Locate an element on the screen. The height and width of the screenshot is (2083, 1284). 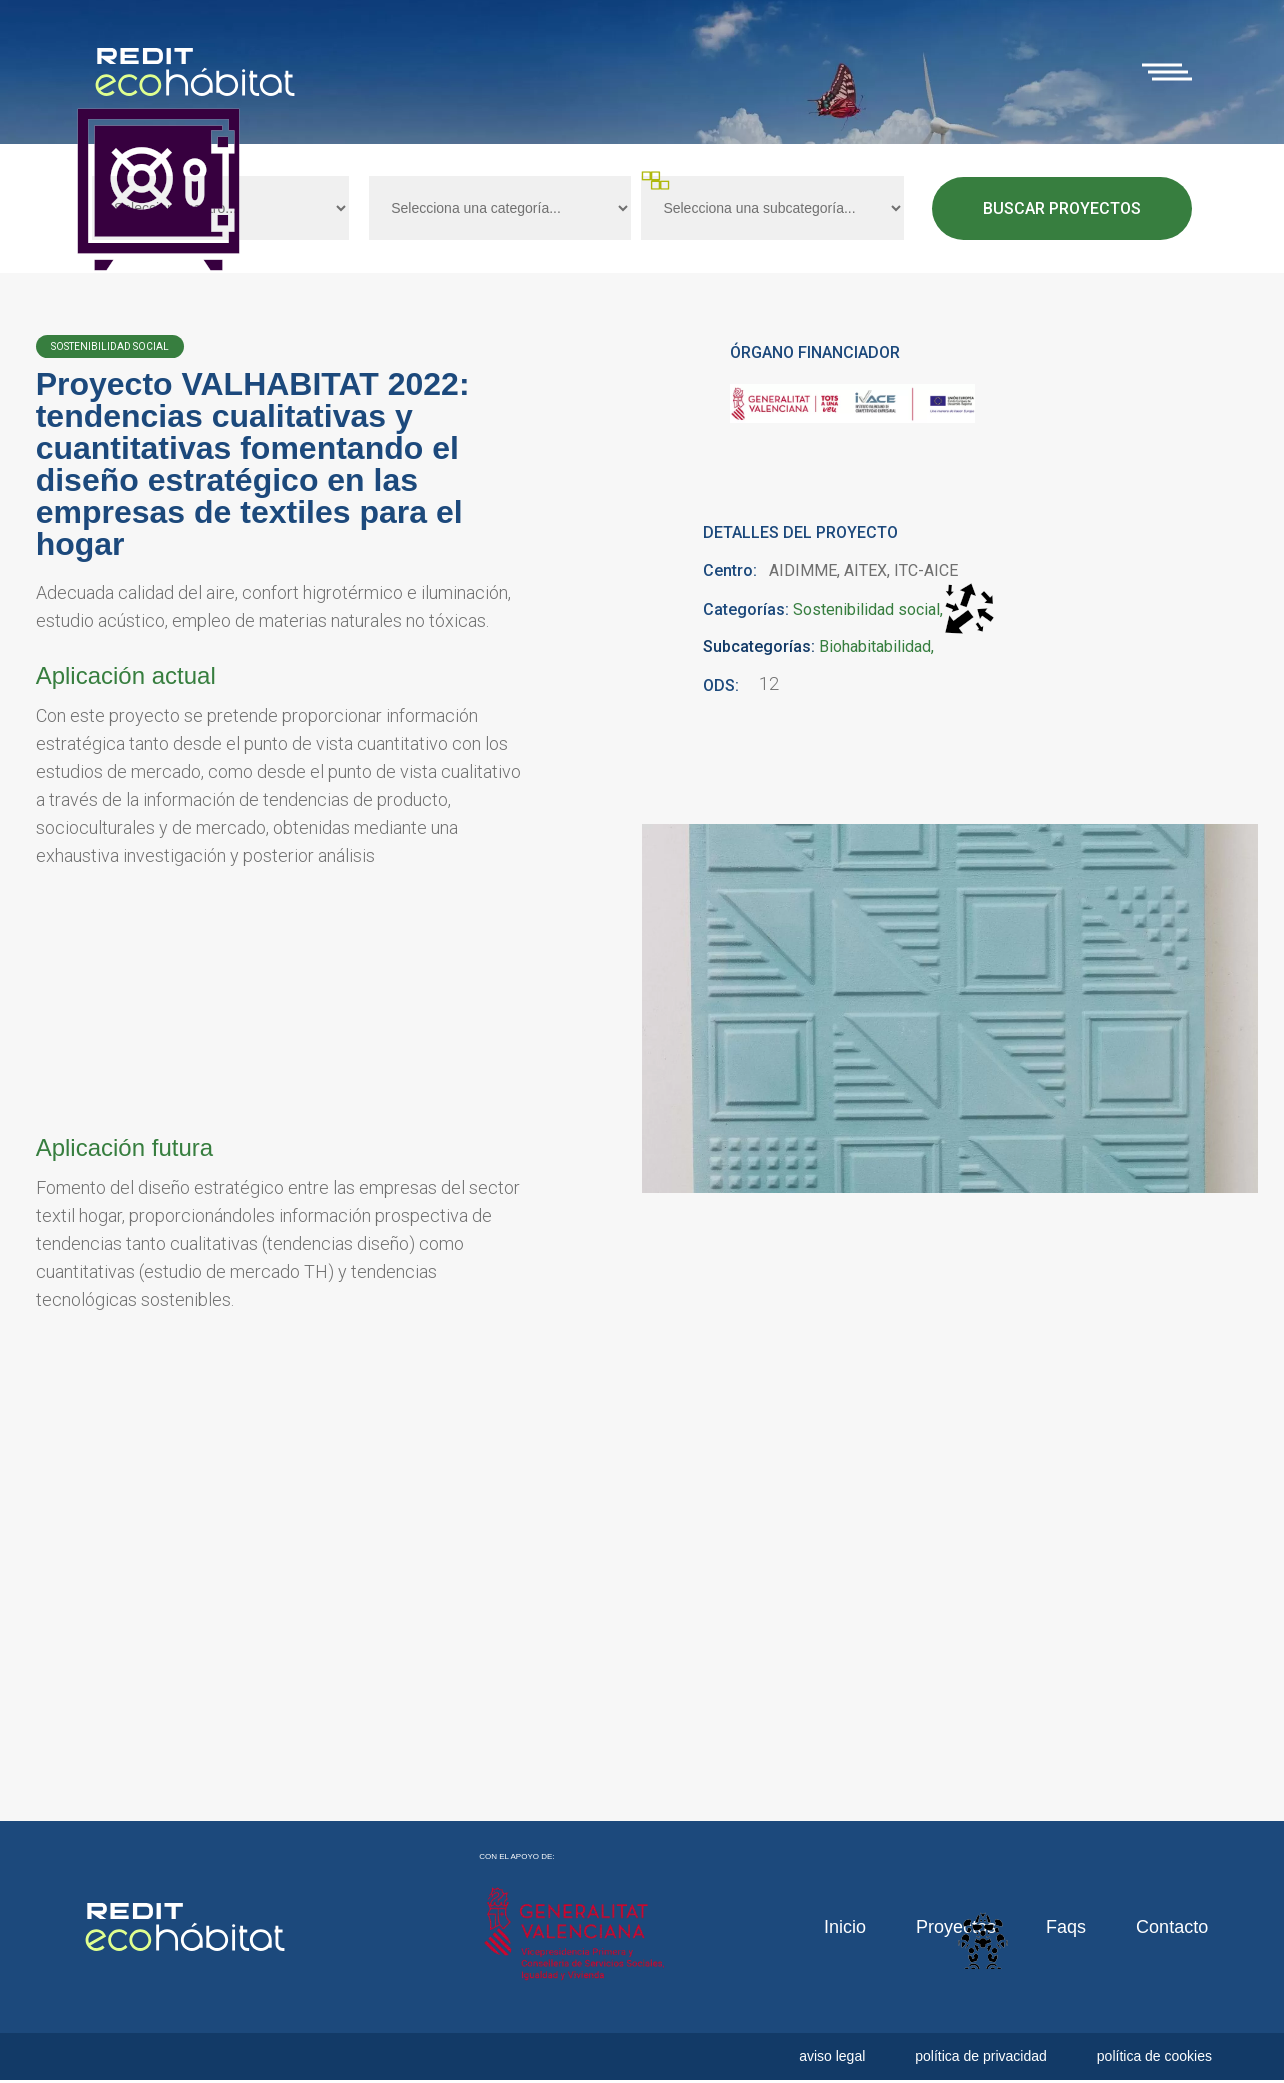
rotate or place a z-shaped tetris block is located at coordinates (655, 180).